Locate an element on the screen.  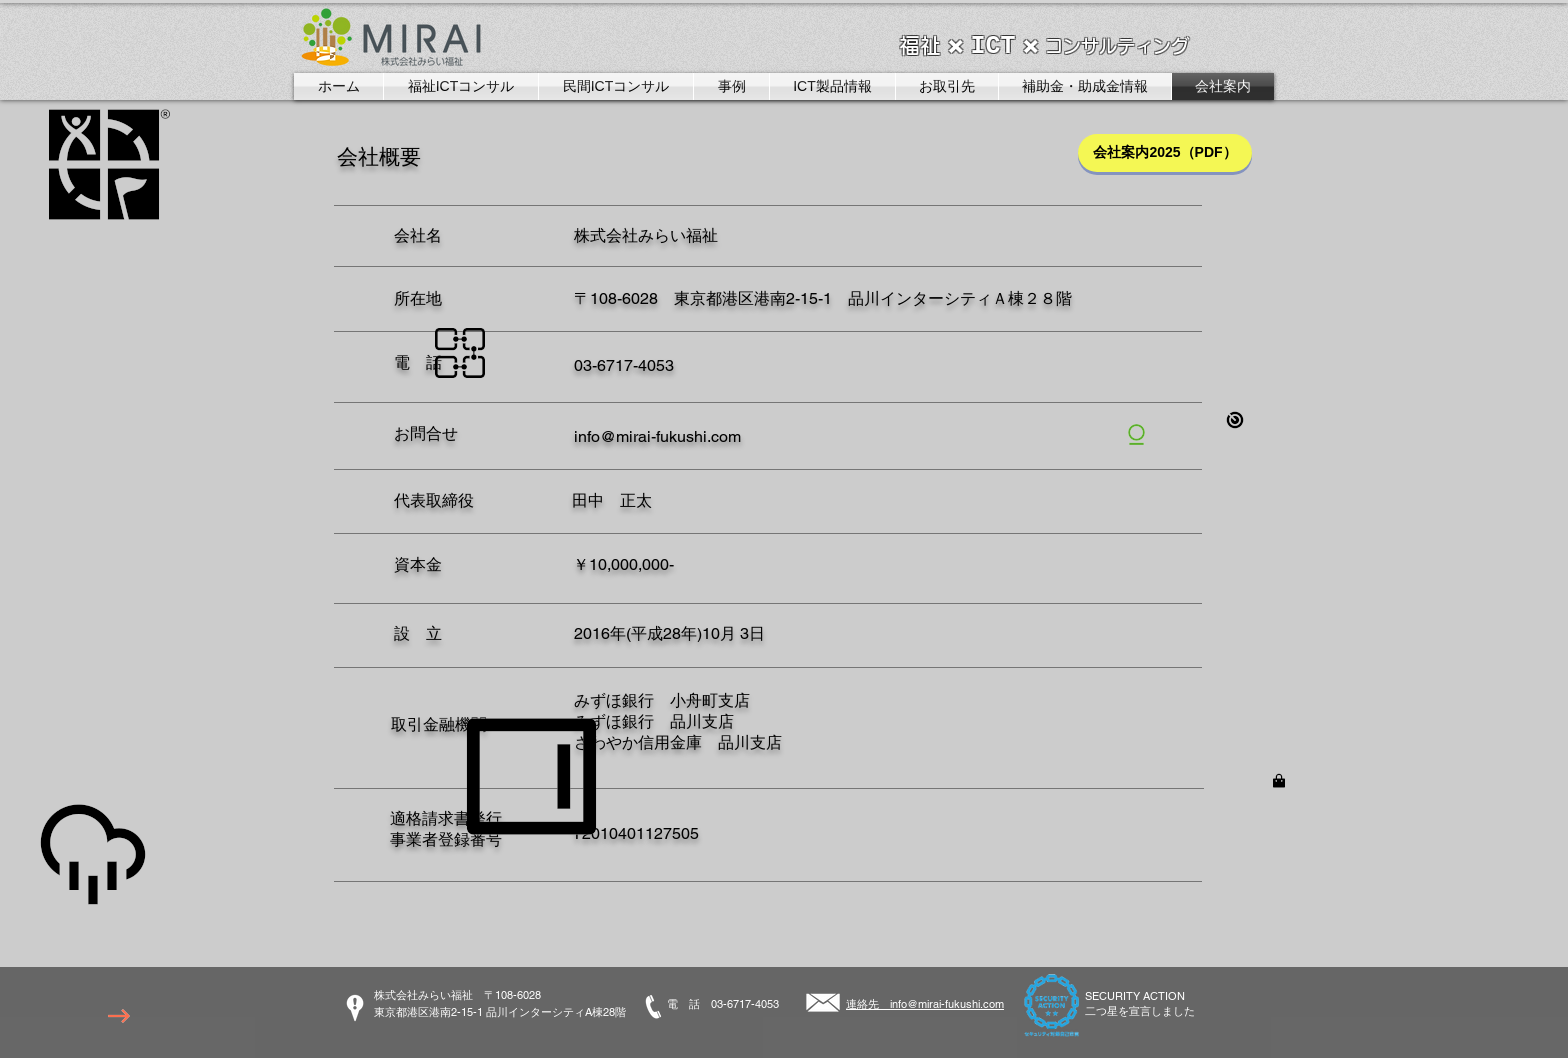
xyflow brand logo is located at coordinates (460, 353).